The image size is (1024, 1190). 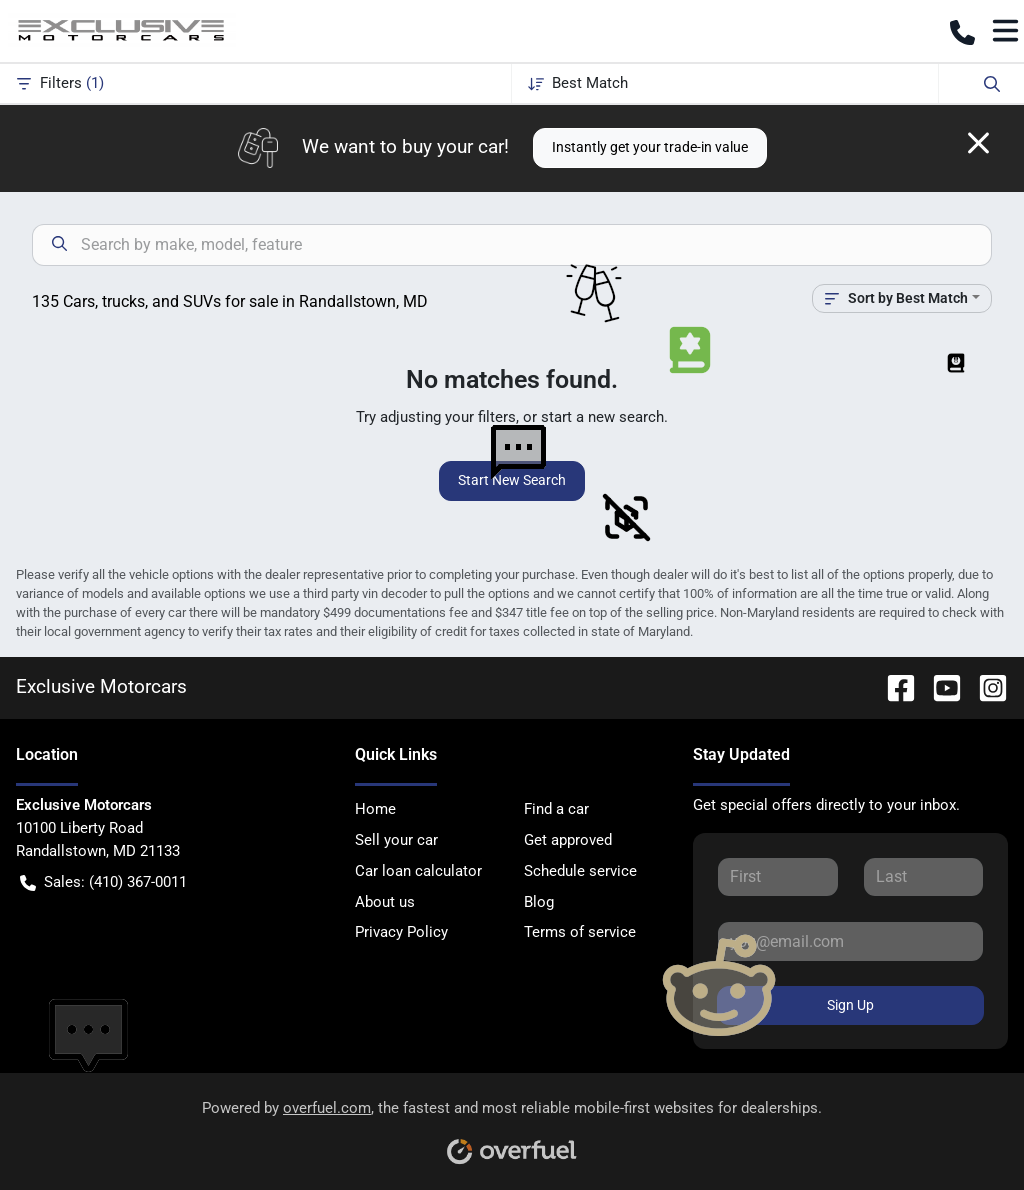 What do you see at coordinates (690, 350) in the screenshot?
I see `access Jewish religious texts or scriptures` at bounding box center [690, 350].